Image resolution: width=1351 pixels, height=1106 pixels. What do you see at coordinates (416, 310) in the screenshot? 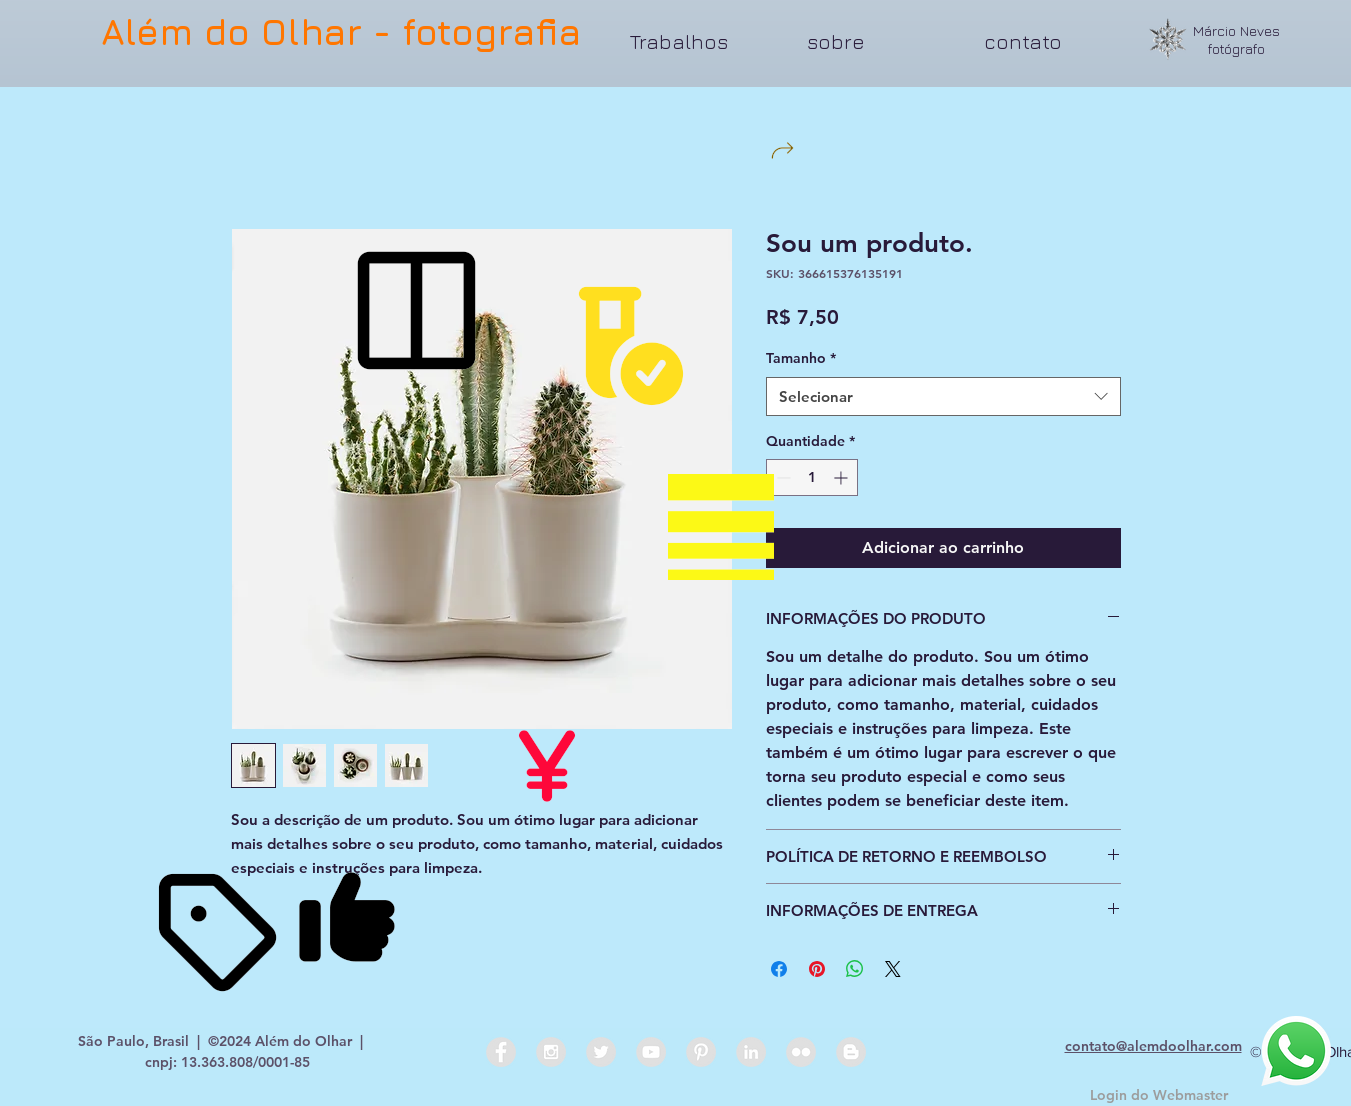
I see `switch to two-column layout` at bounding box center [416, 310].